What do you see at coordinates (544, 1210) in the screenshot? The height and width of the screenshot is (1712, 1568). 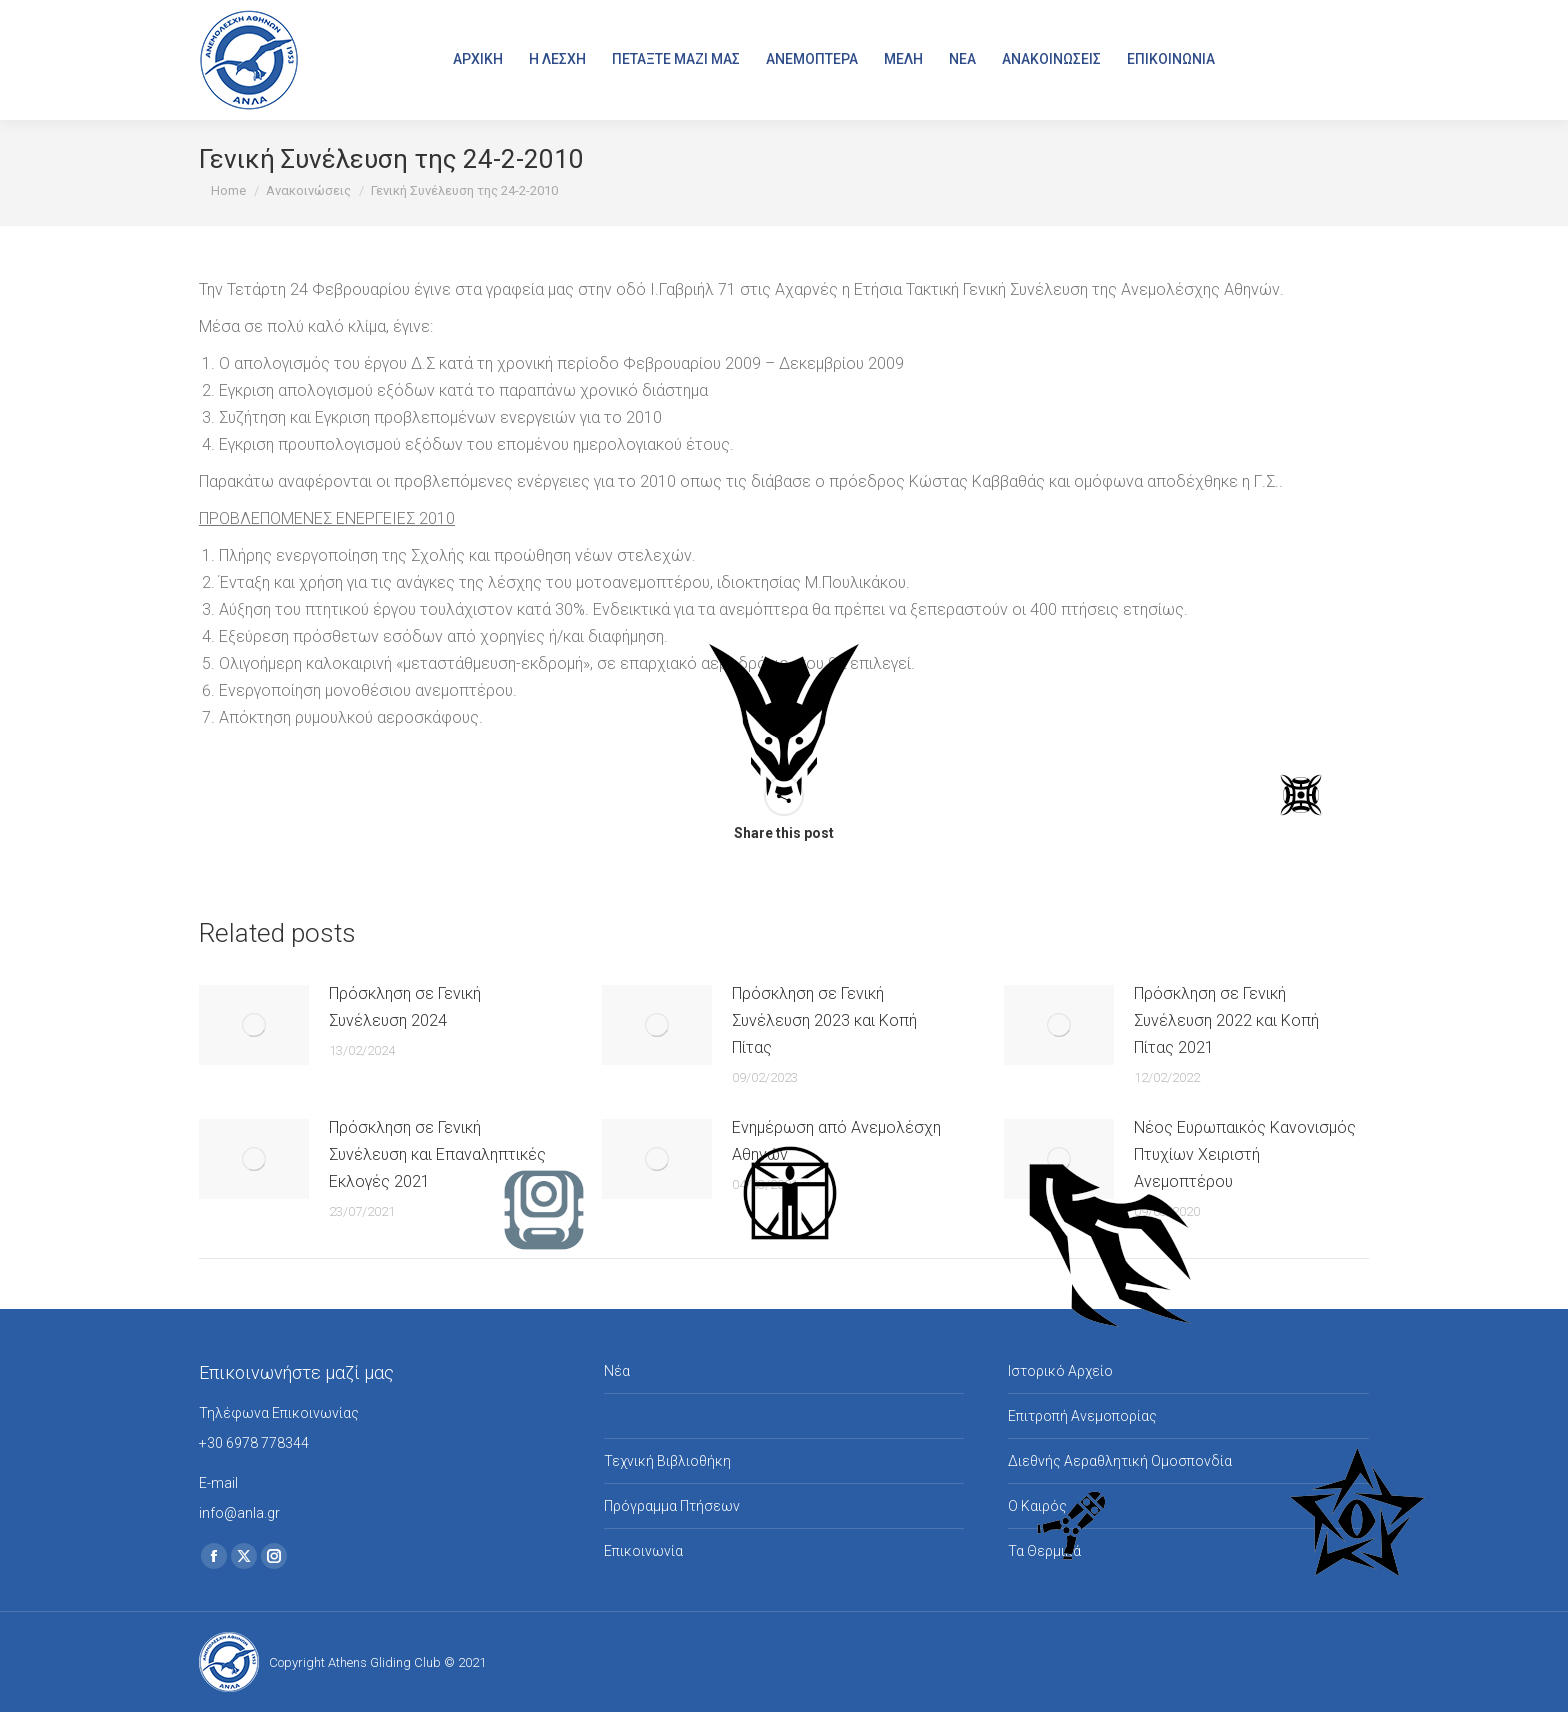 I see `open camera or photo capture mode` at bounding box center [544, 1210].